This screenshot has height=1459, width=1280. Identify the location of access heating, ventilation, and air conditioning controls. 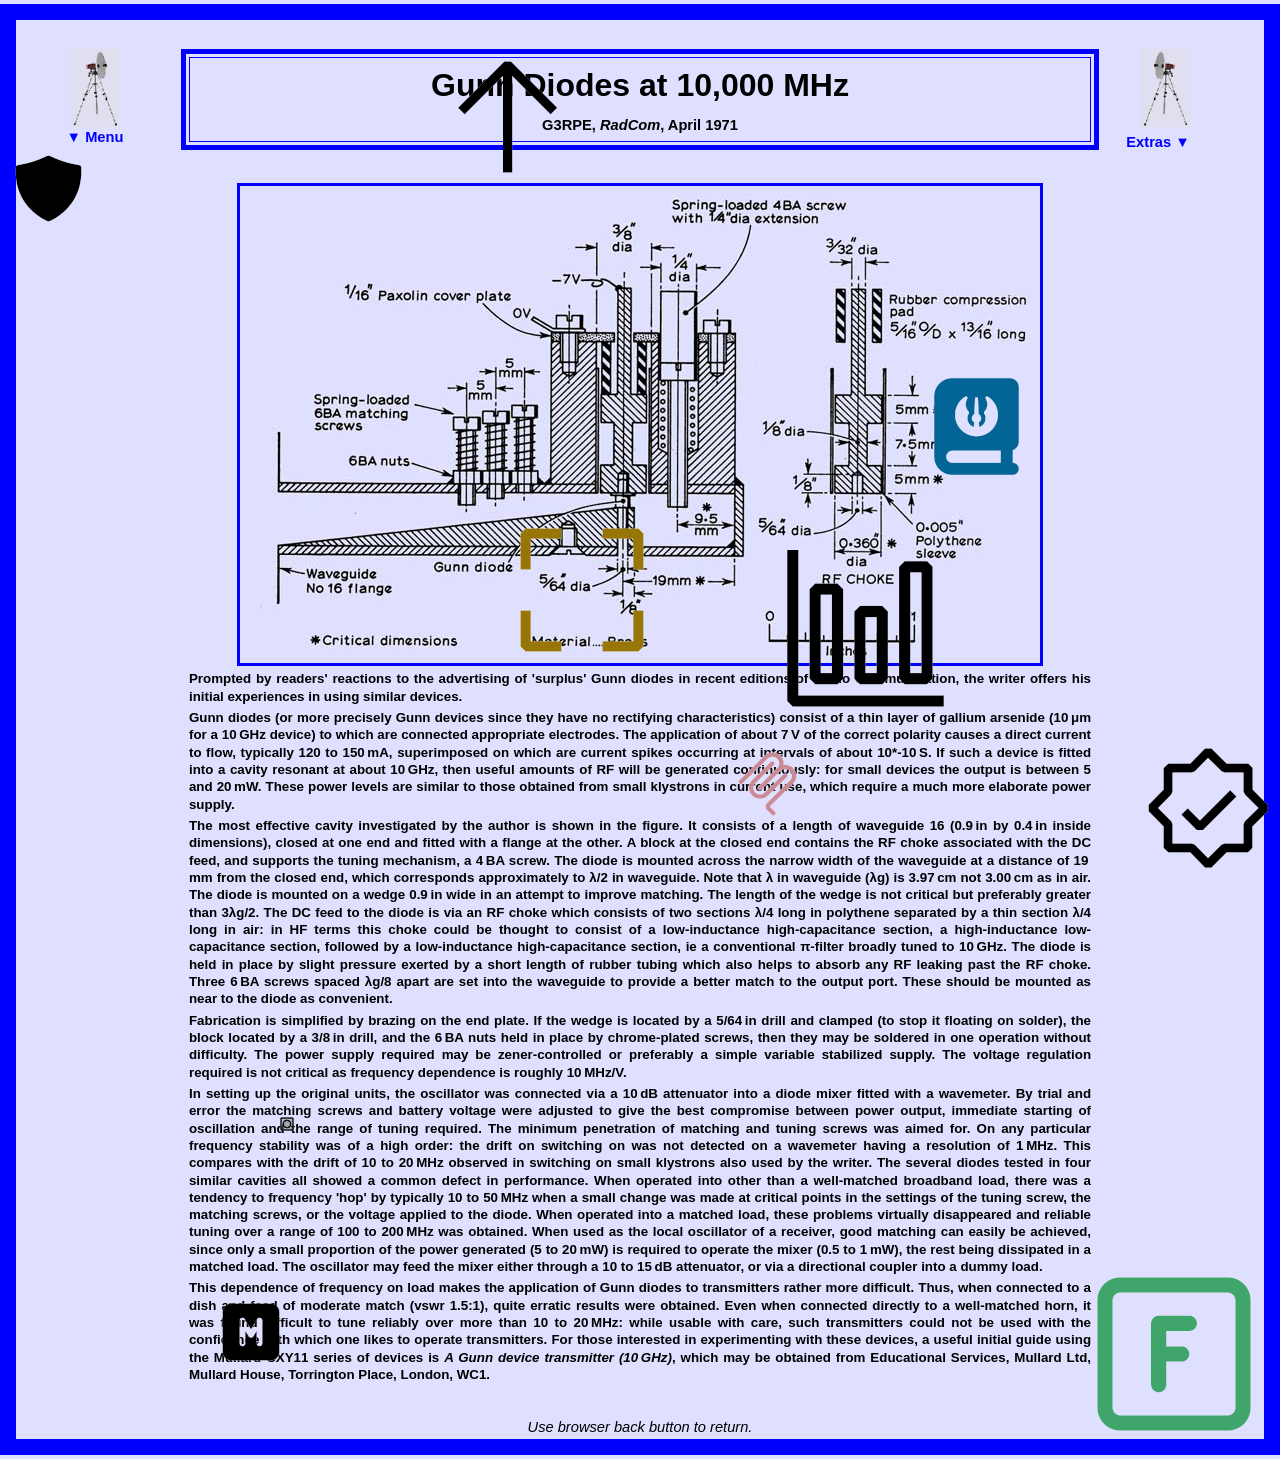
(287, 1124).